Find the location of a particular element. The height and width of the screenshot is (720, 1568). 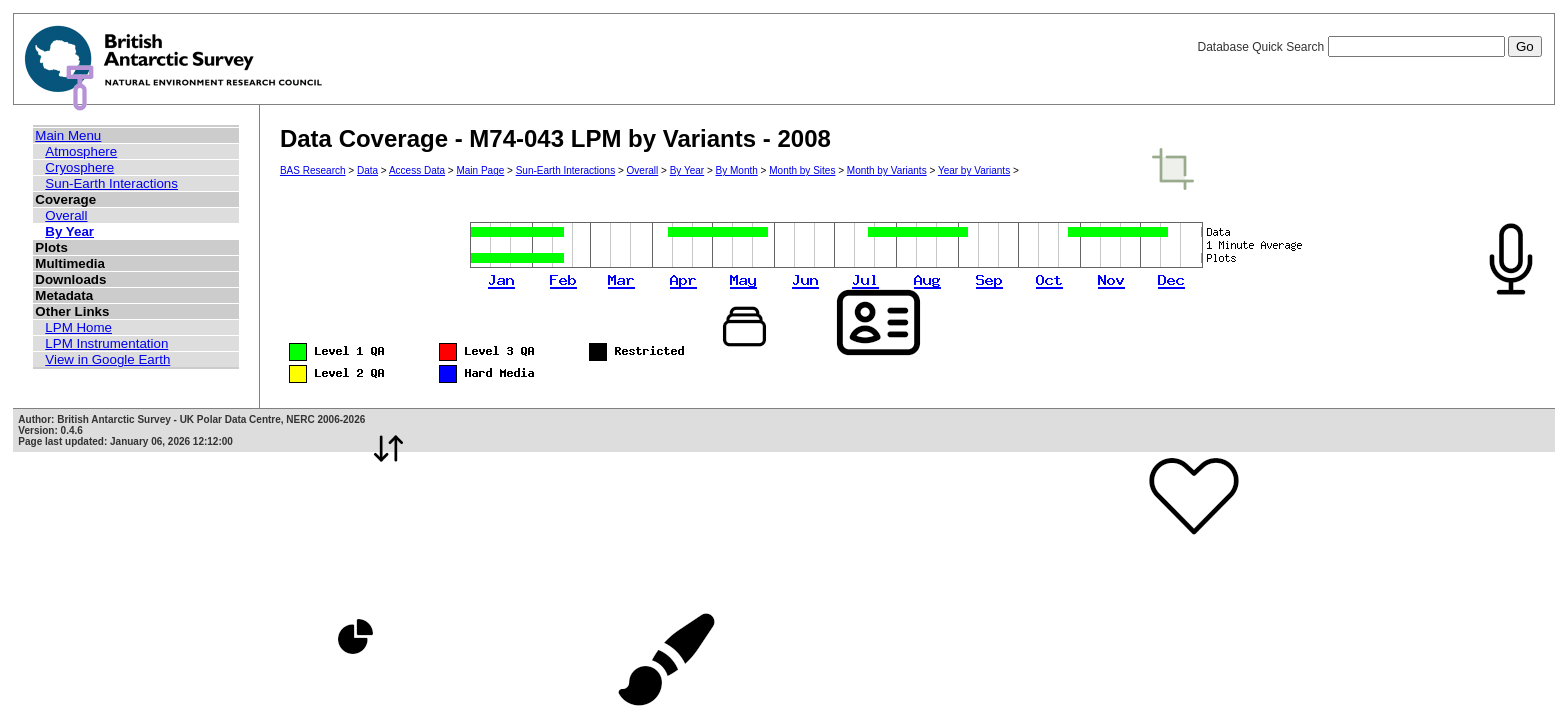

view stacked layers or cards is located at coordinates (744, 326).